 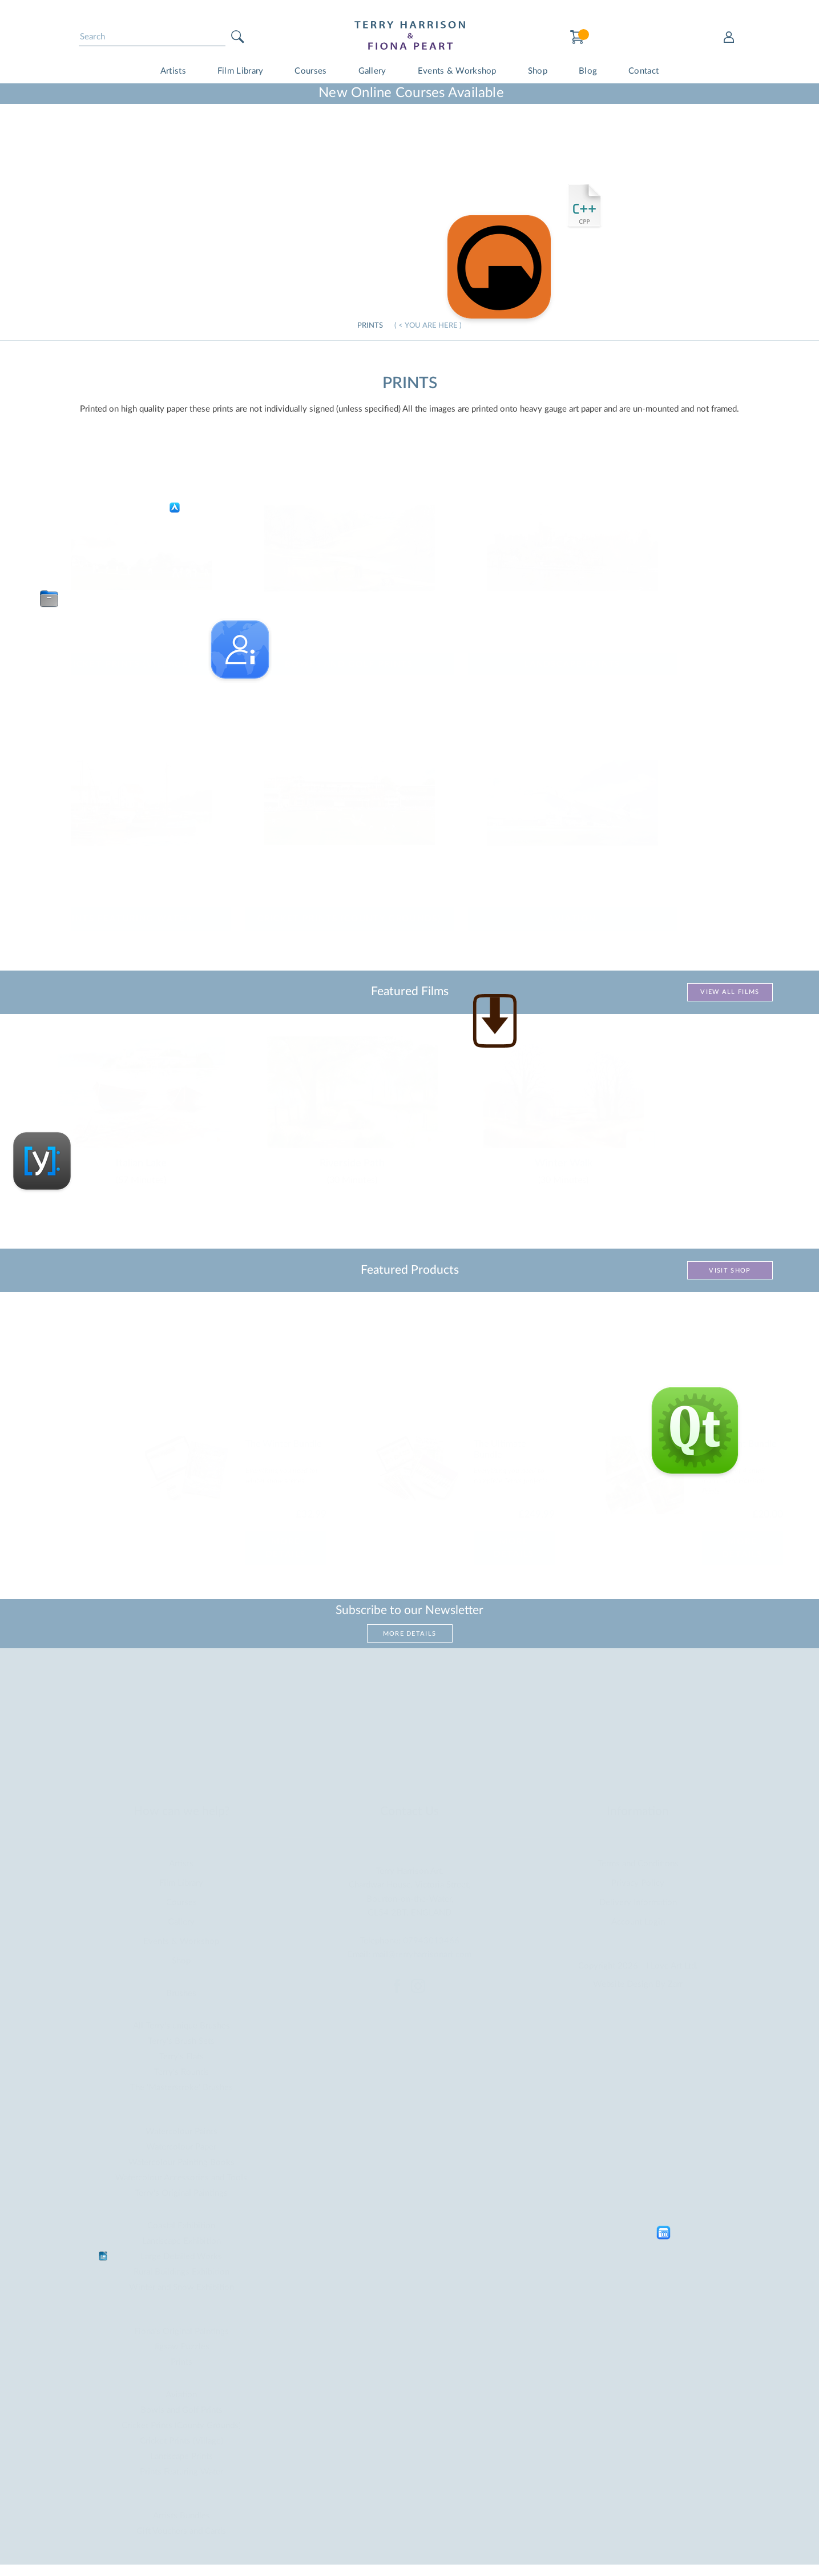 What do you see at coordinates (175, 508) in the screenshot?
I see `launch arch linux application` at bounding box center [175, 508].